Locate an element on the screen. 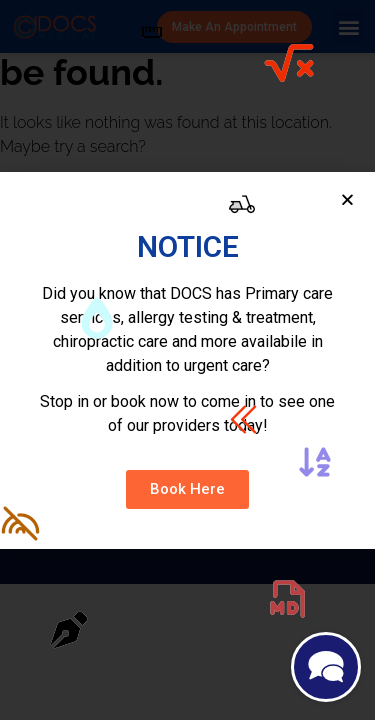  indicates flammable or combustible content is located at coordinates (97, 318).